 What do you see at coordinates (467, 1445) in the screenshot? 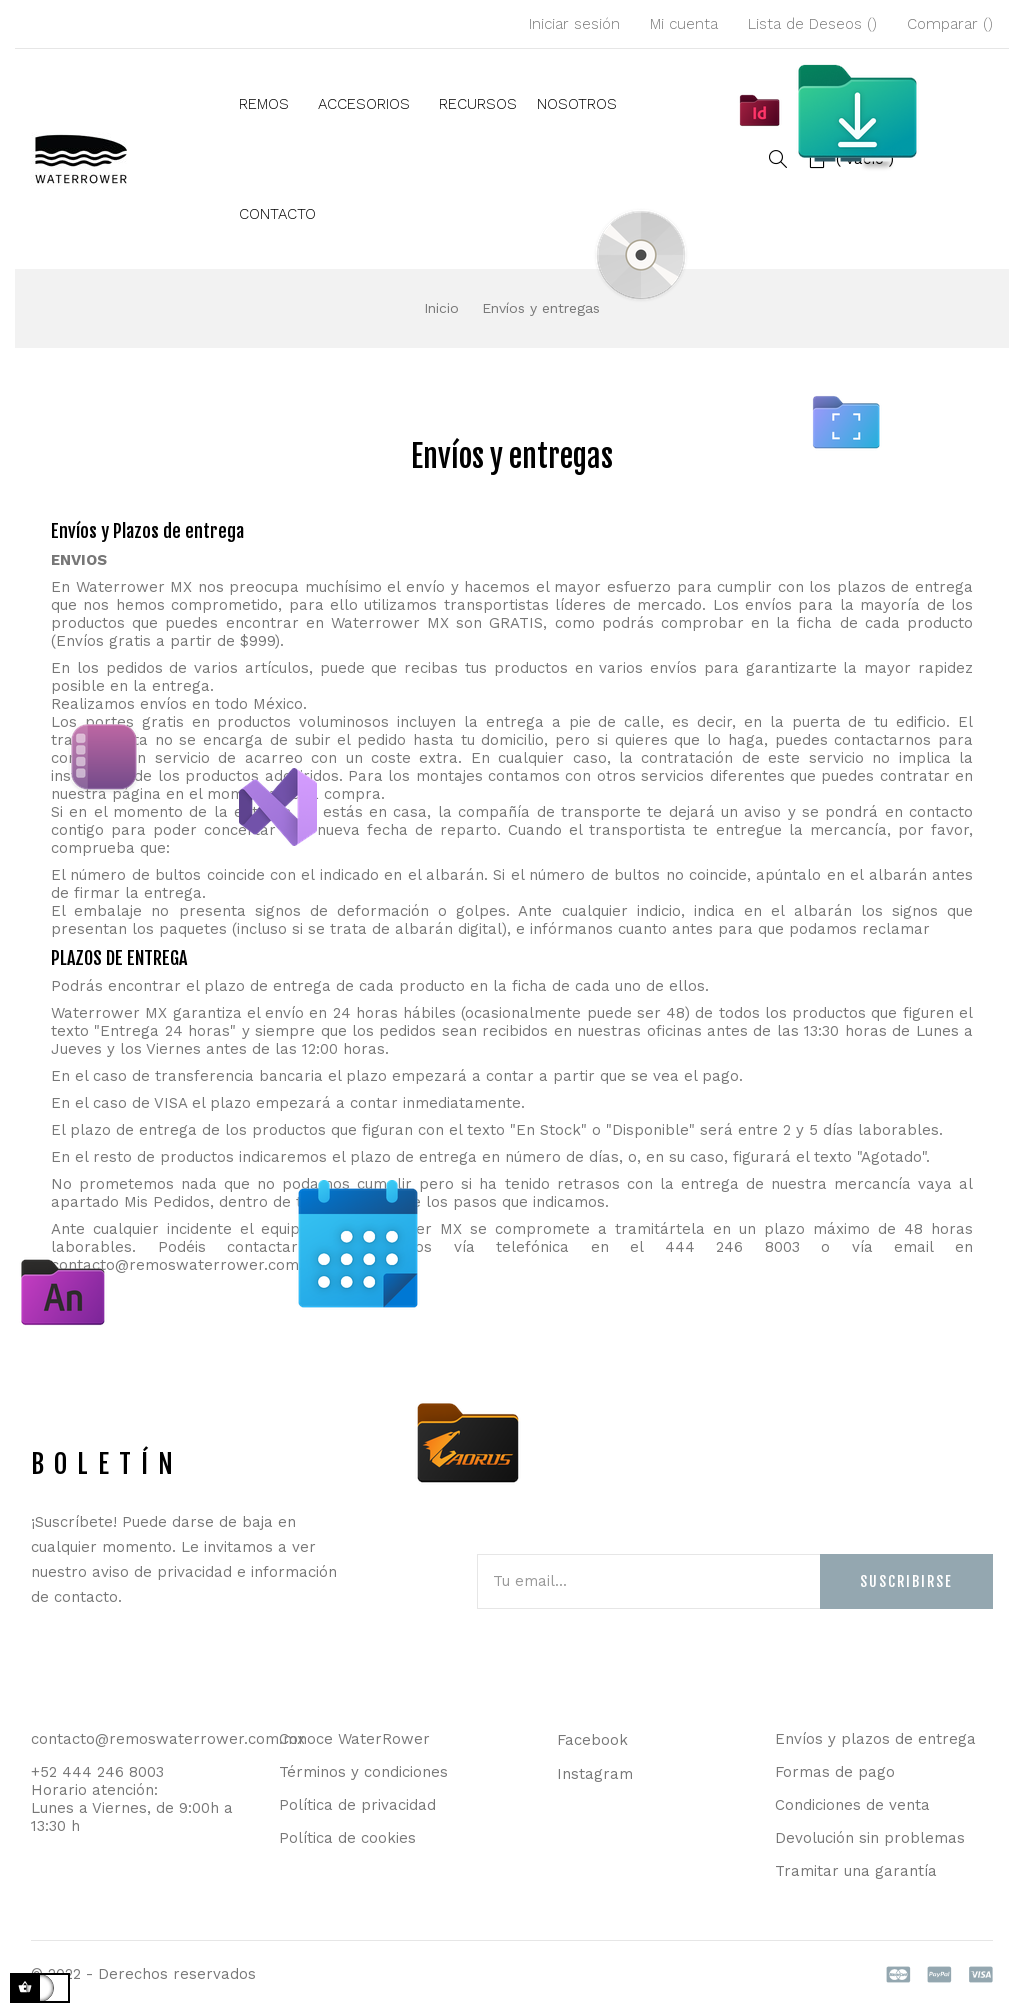
I see `open aorus gaming software folder` at bounding box center [467, 1445].